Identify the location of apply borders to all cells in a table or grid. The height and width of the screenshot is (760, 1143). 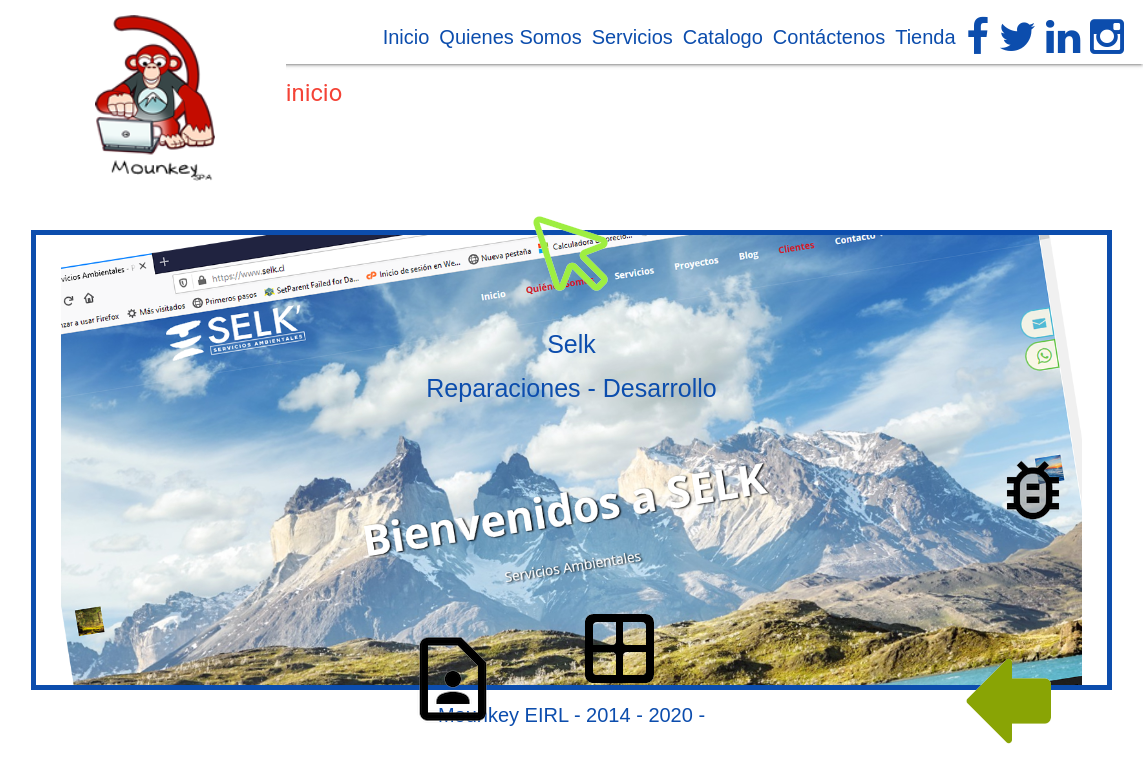
(619, 648).